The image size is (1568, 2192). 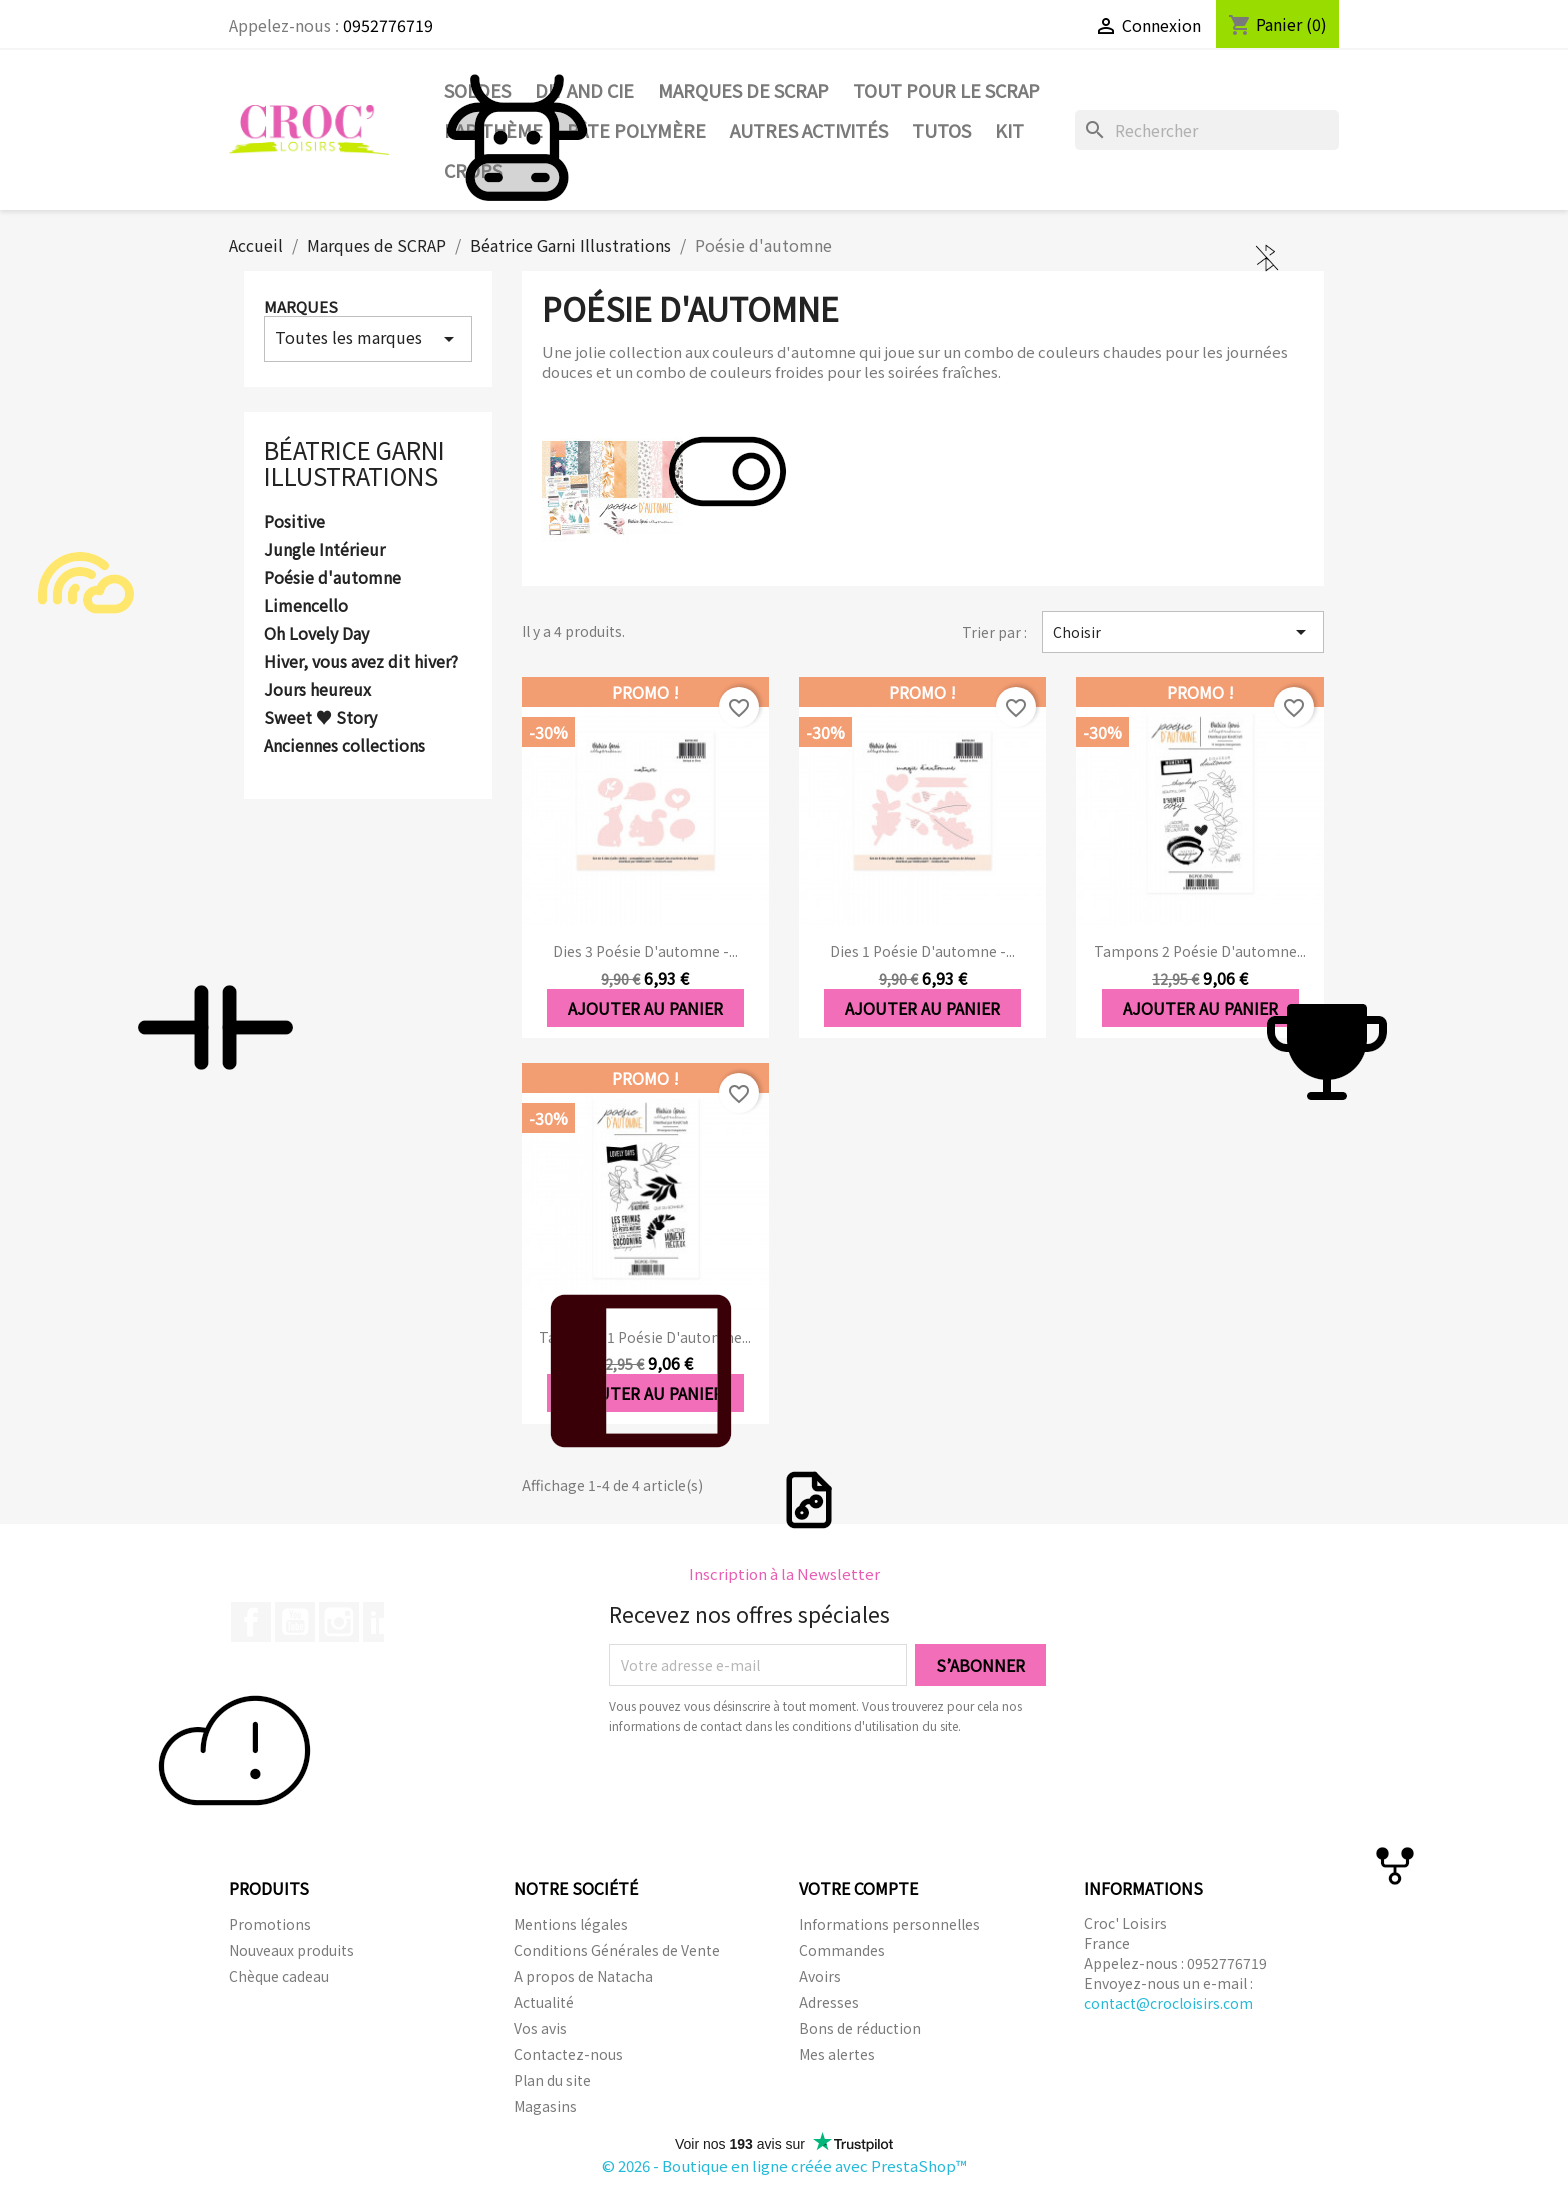 What do you see at coordinates (641, 1371) in the screenshot?
I see `toggle sidebar panel visibility` at bounding box center [641, 1371].